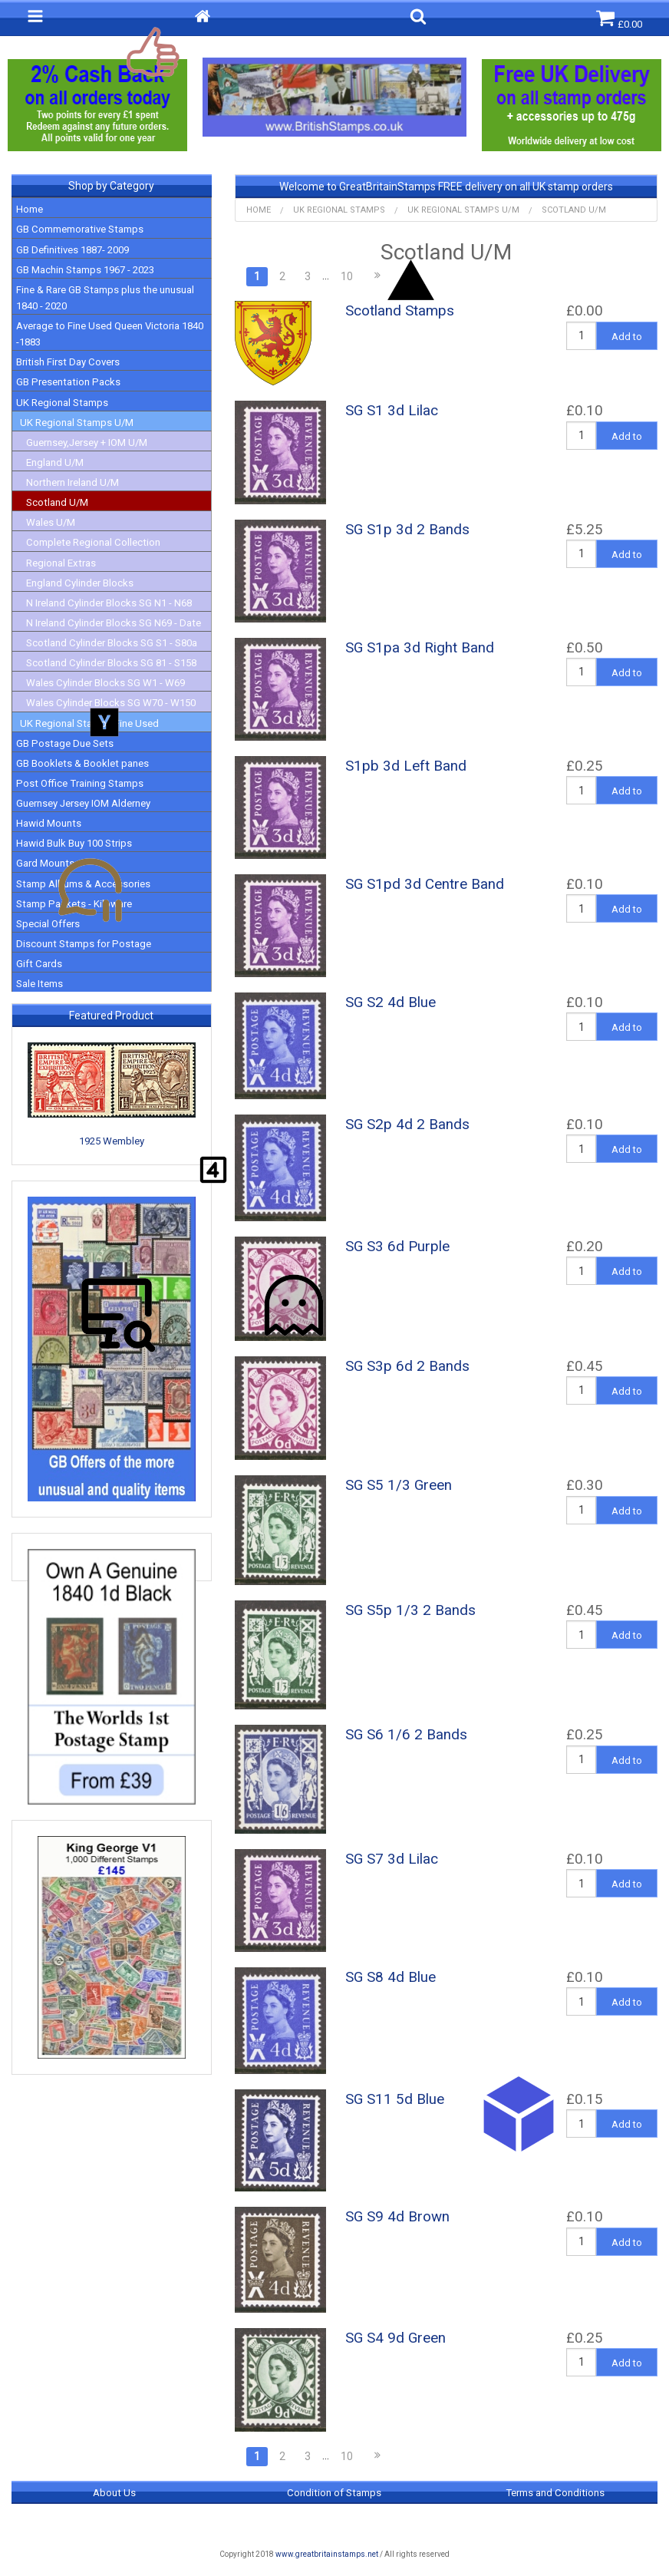 The width and height of the screenshot is (669, 2576). What do you see at coordinates (213, 1170) in the screenshot?
I see `select or navigate to item number four` at bounding box center [213, 1170].